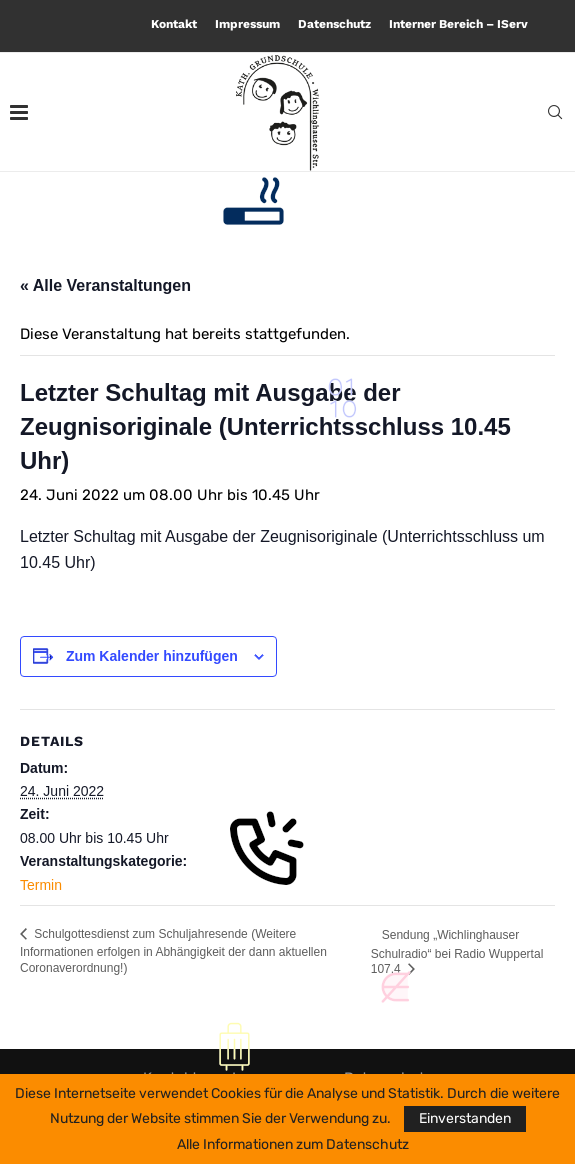  I want to click on incoming call notification, so click(265, 850).